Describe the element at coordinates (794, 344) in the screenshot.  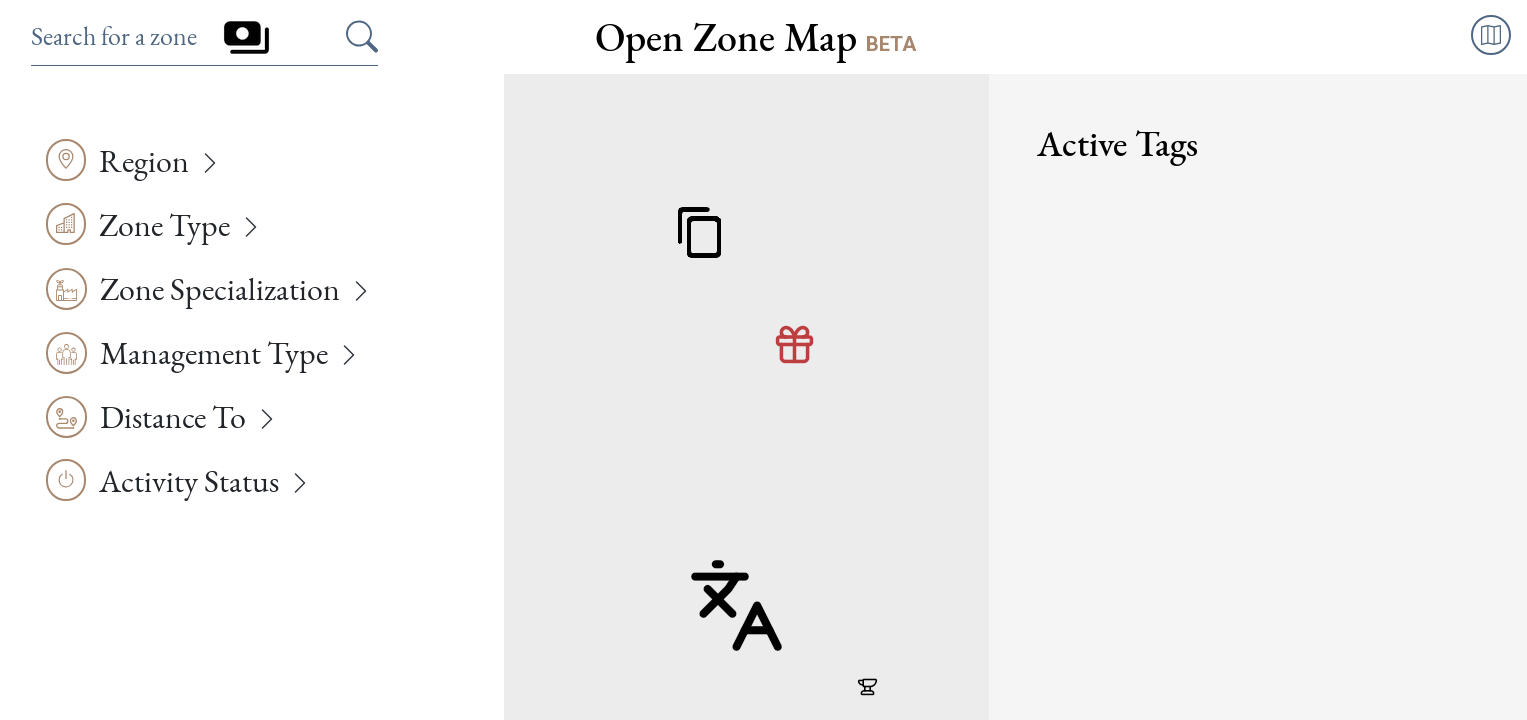
I see `view or redeem a gift` at that location.